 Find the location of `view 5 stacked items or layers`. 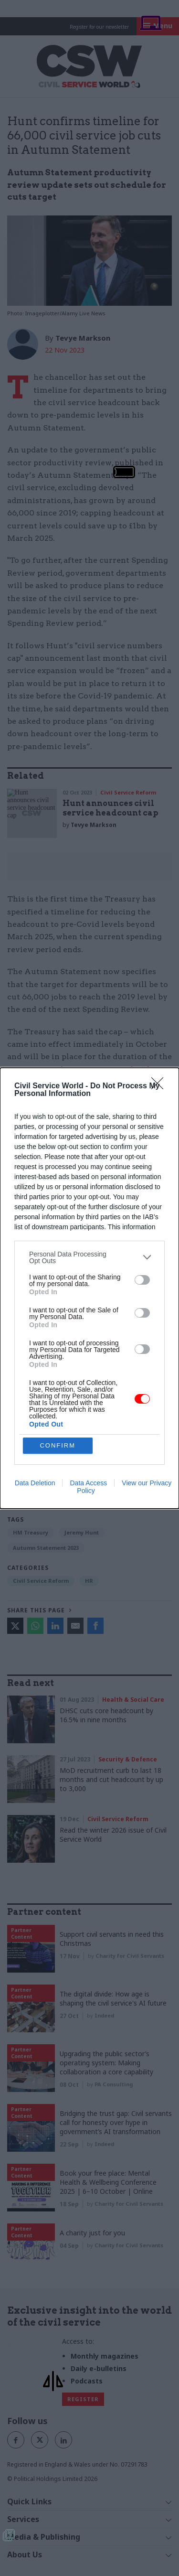

view 5 stacked items or layers is located at coordinates (9, 2535).